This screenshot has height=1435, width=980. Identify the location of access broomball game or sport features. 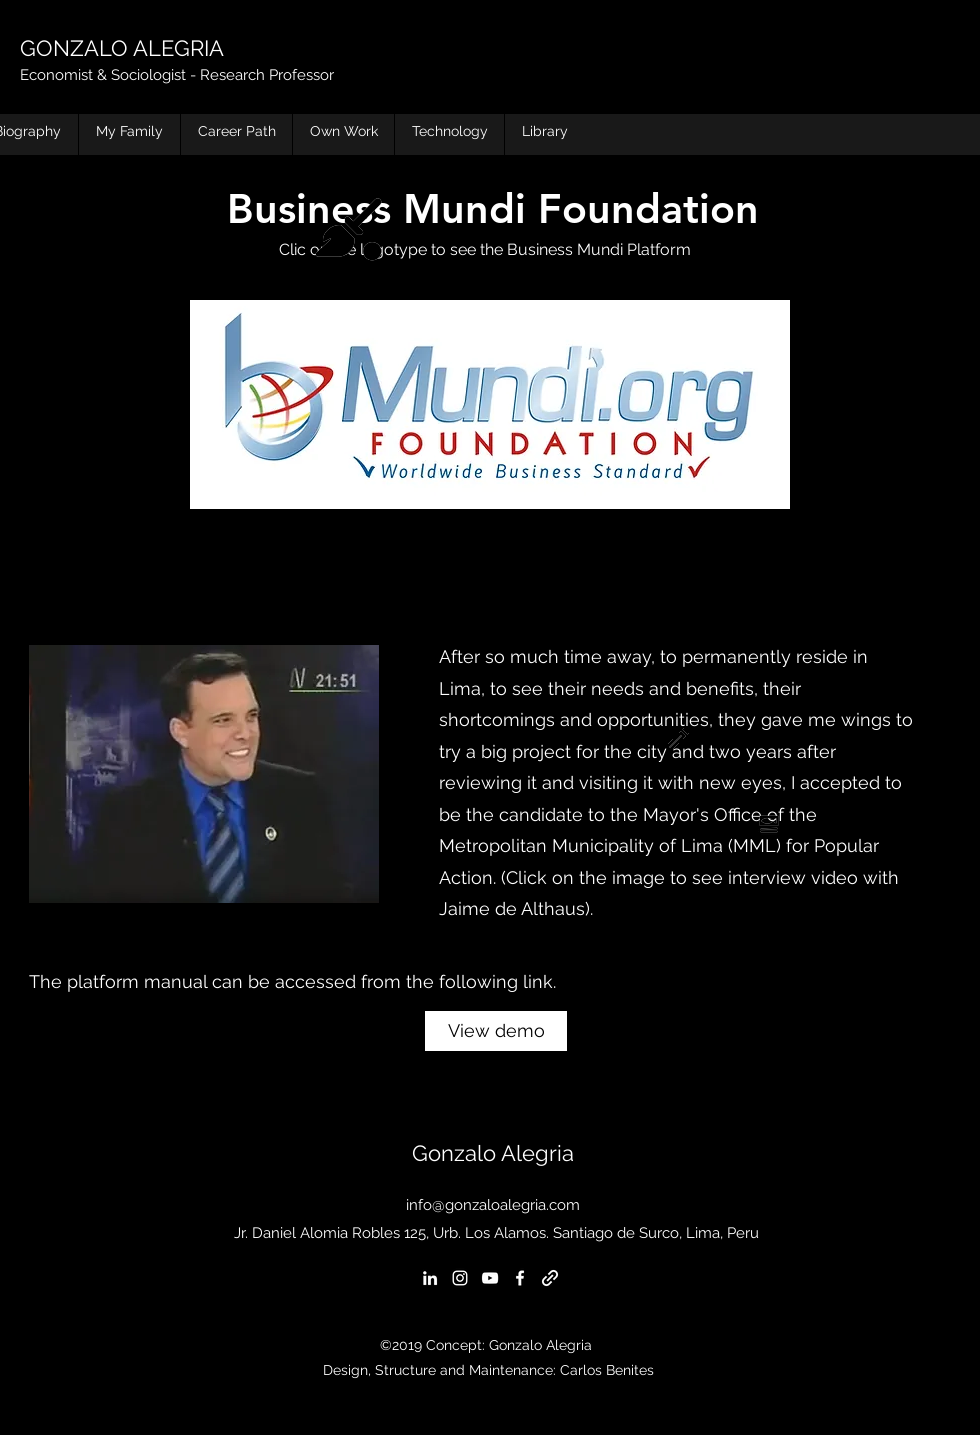
(348, 227).